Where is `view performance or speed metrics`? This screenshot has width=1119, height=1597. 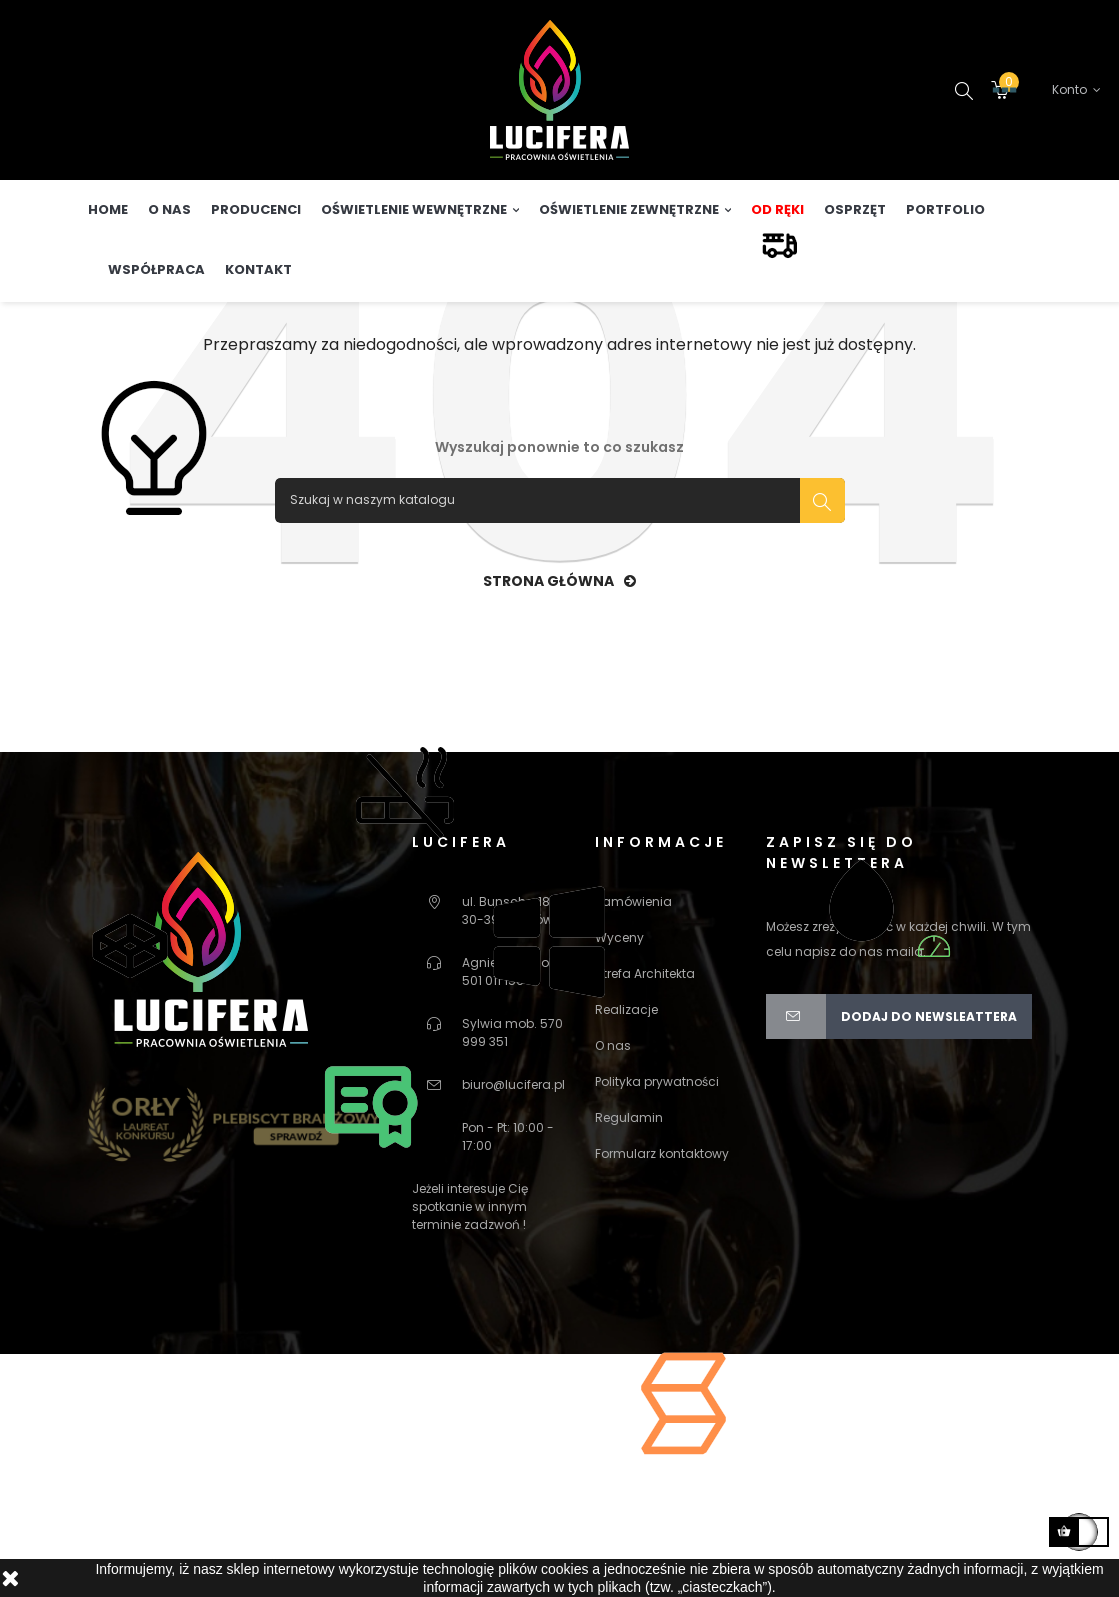 view performance or speed metrics is located at coordinates (934, 948).